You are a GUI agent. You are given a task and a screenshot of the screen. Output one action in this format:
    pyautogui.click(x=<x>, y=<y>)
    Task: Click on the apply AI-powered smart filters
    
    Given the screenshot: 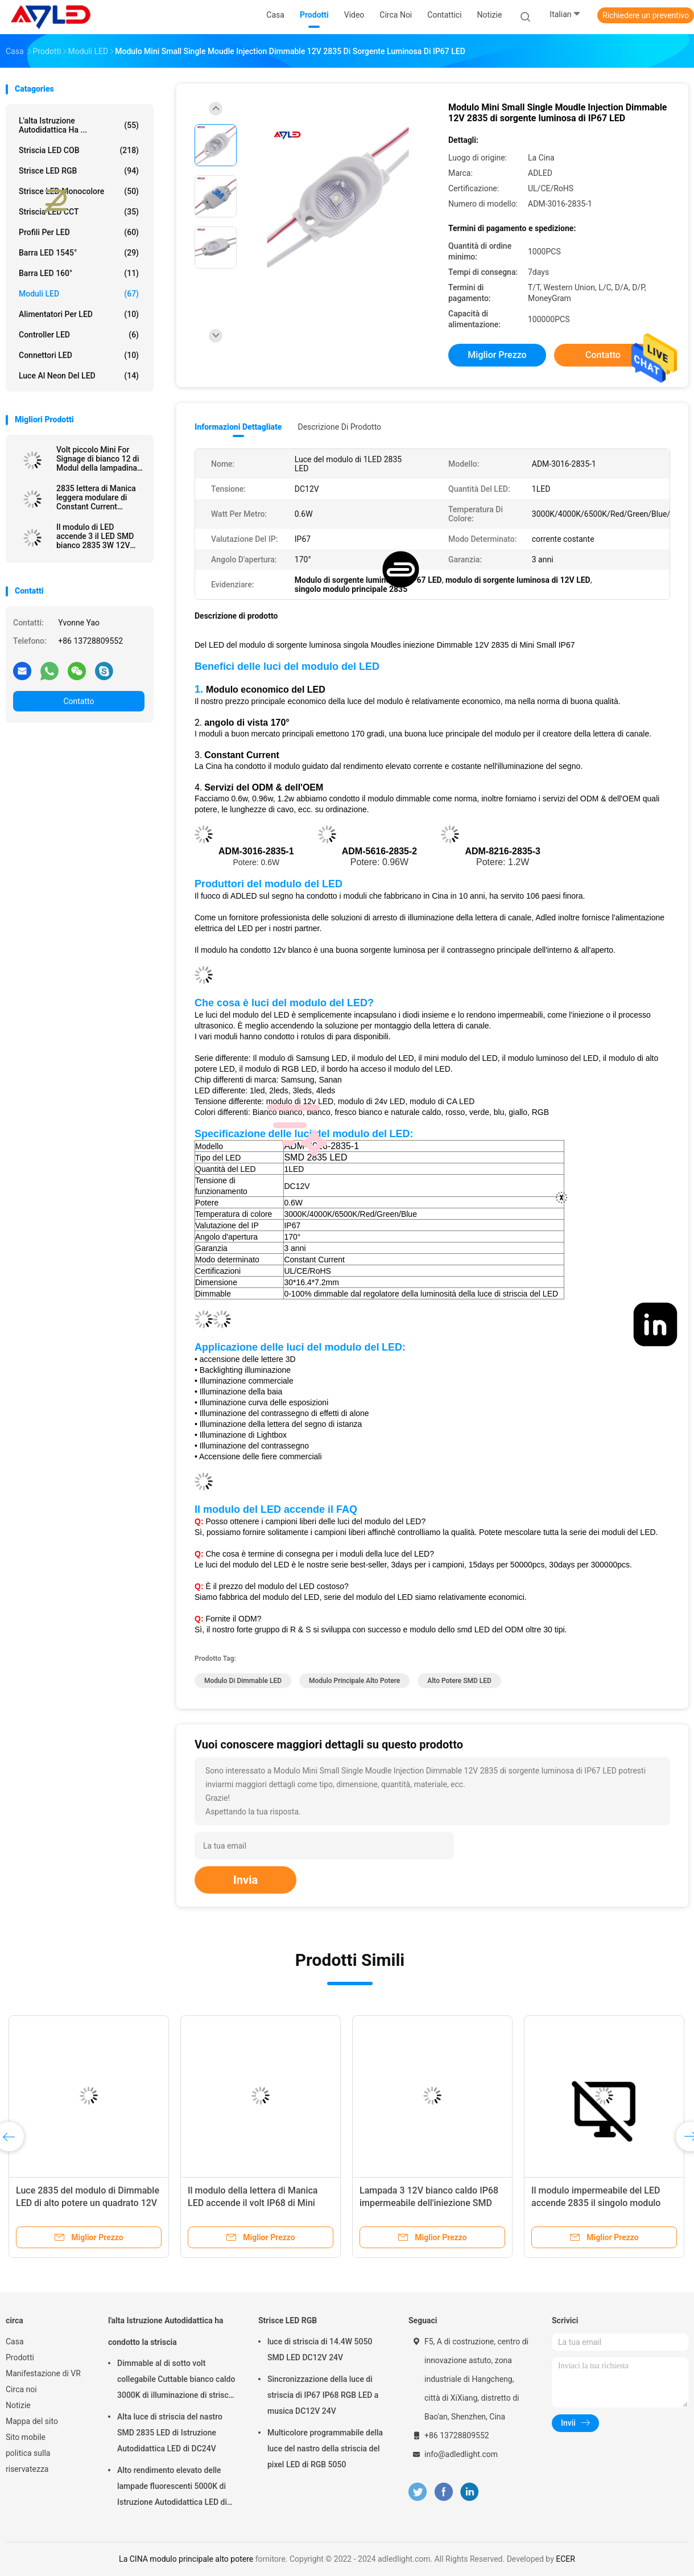 What is the action you would take?
    pyautogui.click(x=294, y=1125)
    